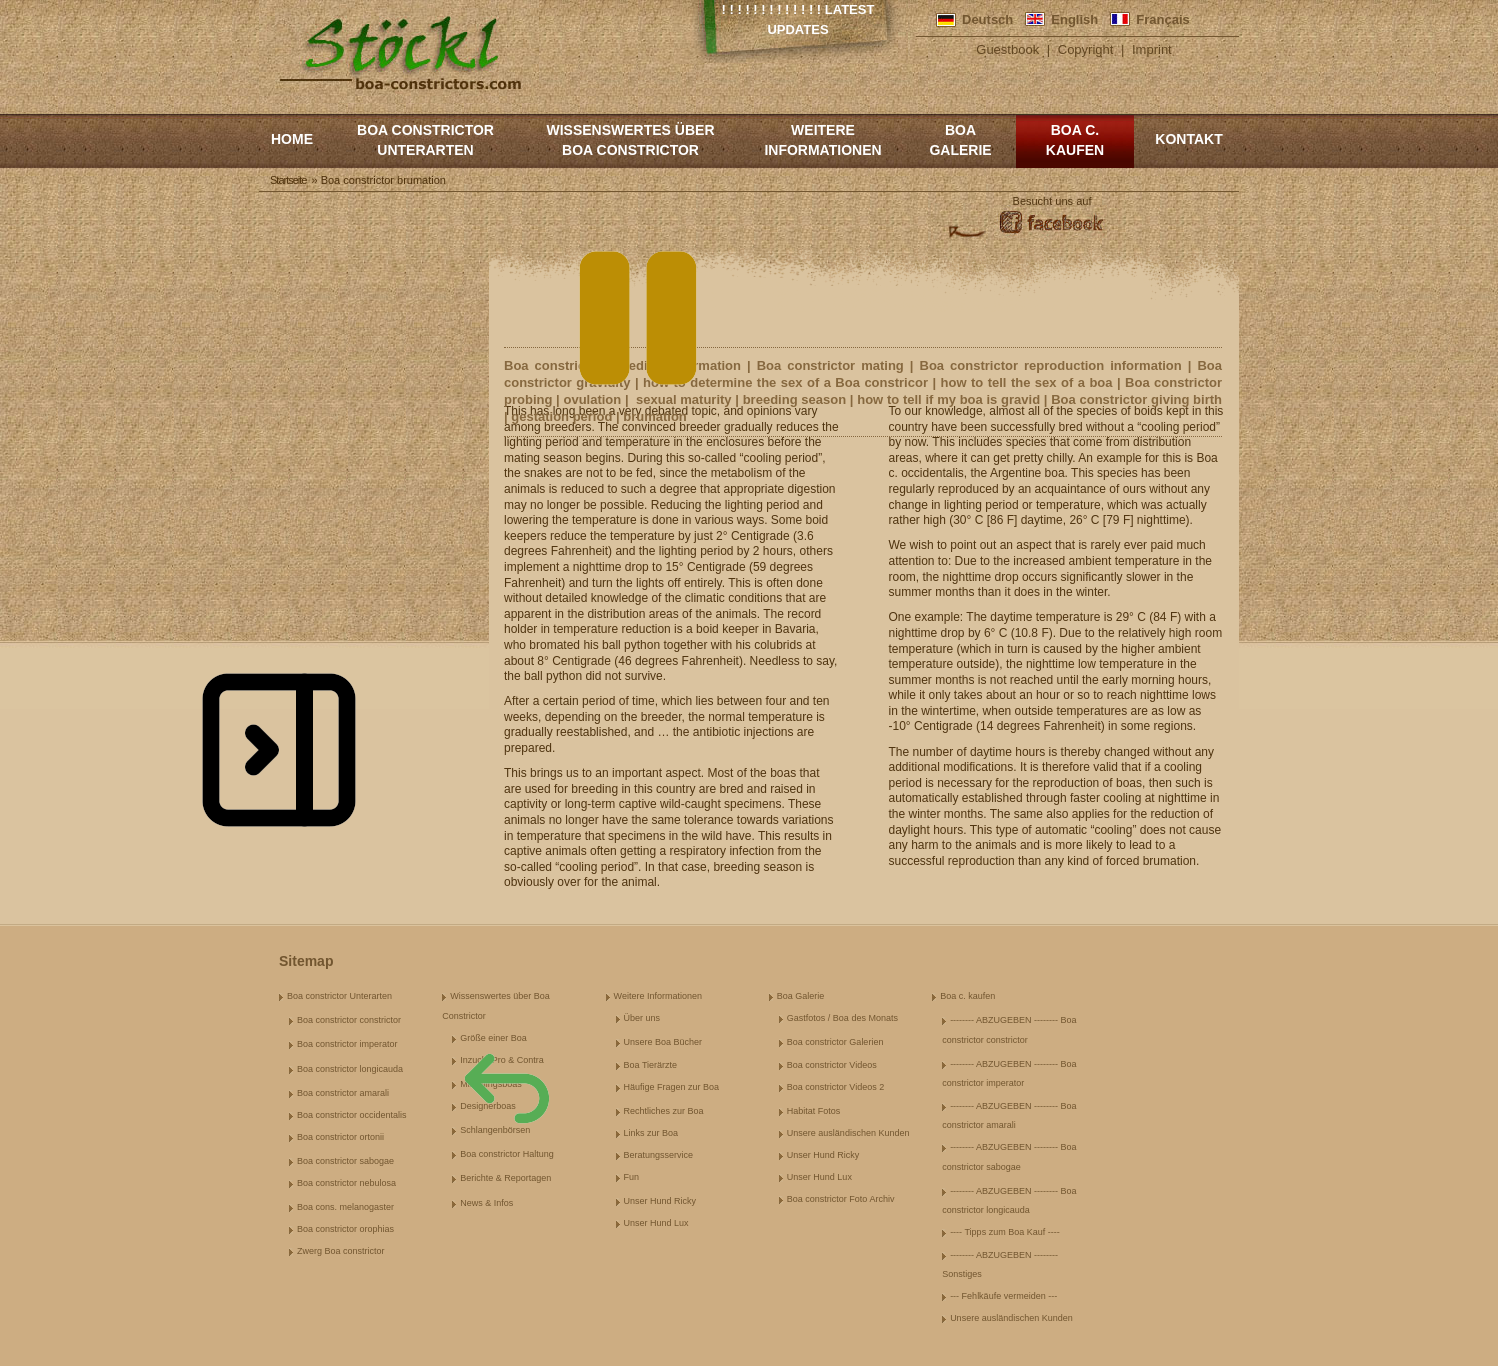 The width and height of the screenshot is (1498, 1366). I want to click on undo the last action, so click(504, 1088).